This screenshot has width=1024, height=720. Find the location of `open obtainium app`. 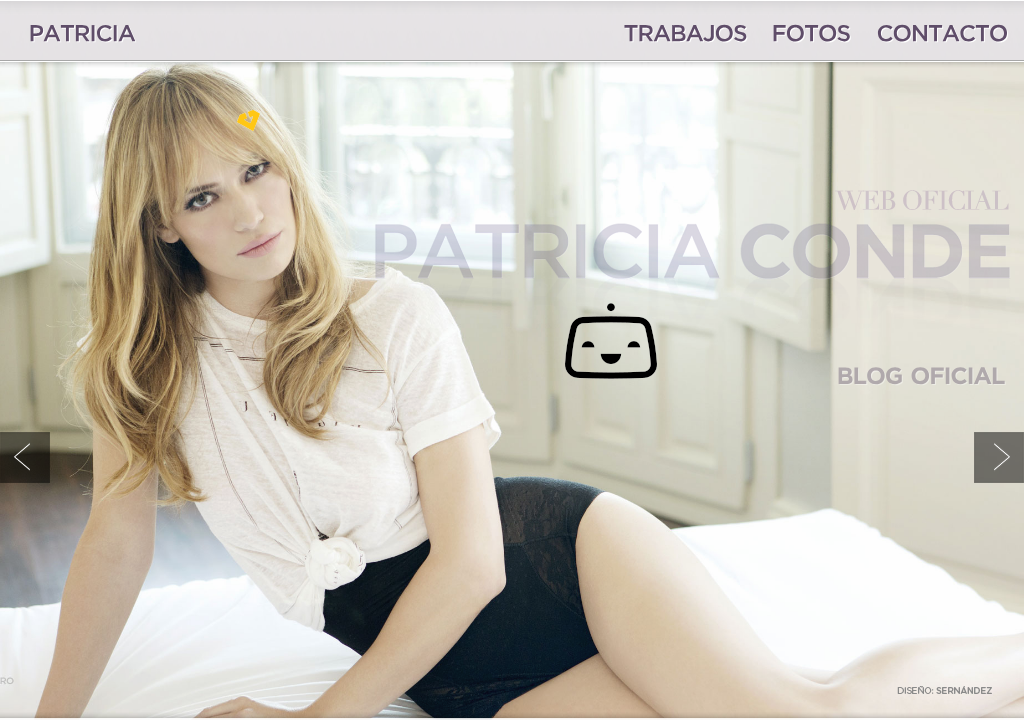

open obtainium app is located at coordinates (248, 120).